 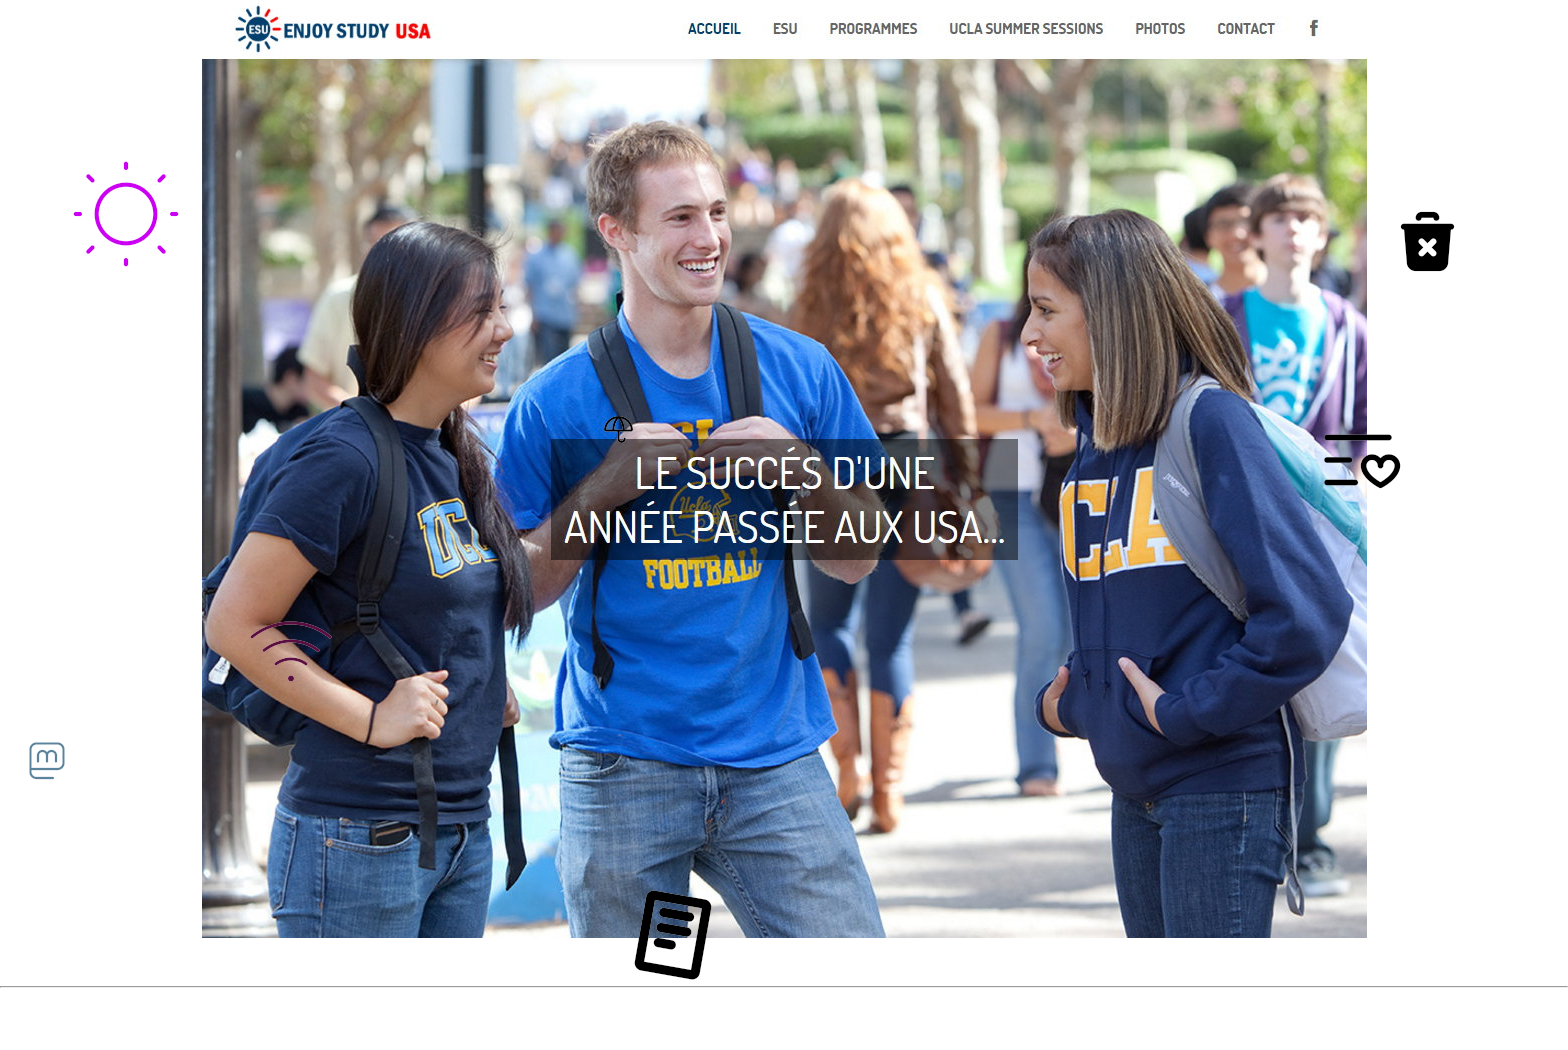 What do you see at coordinates (1427, 241) in the screenshot?
I see `permanently delete item` at bounding box center [1427, 241].